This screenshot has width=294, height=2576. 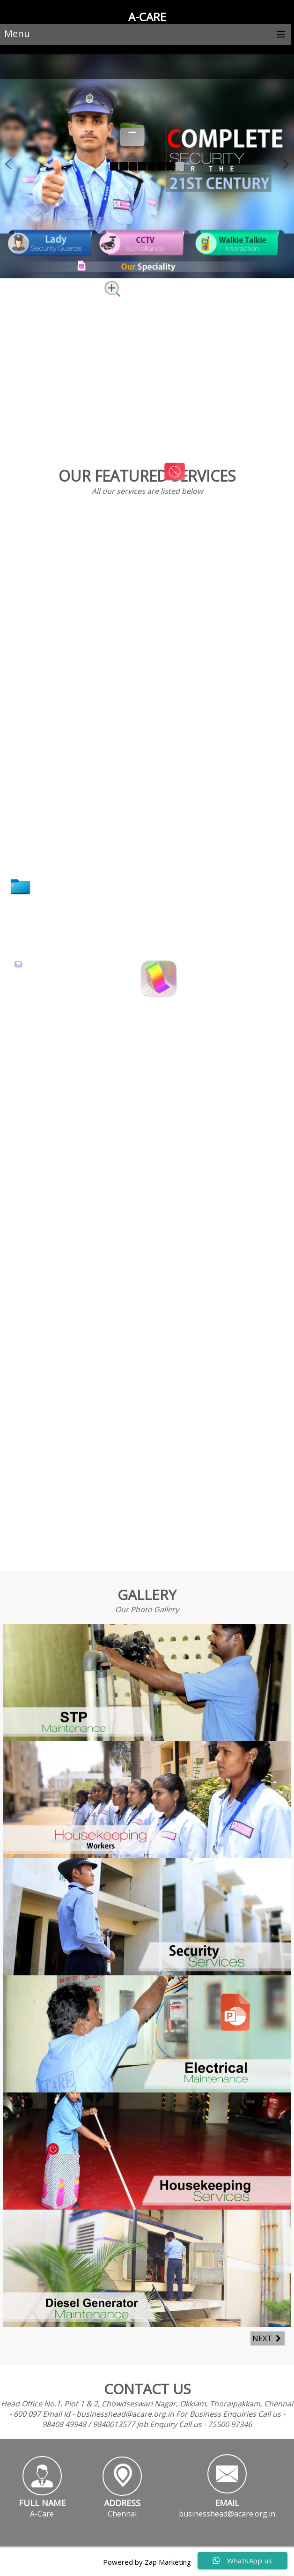 I want to click on open the nautilus file manager, so click(x=132, y=134).